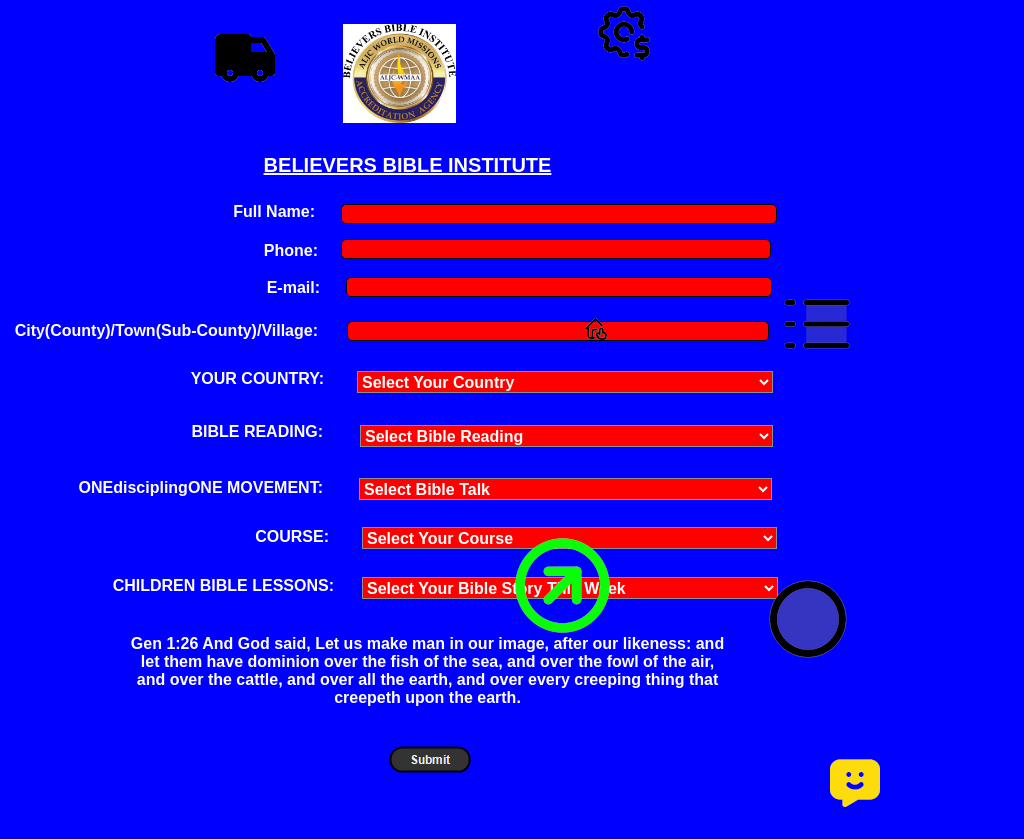  What do you see at coordinates (855, 782) in the screenshot?
I see `open chatbot or AI assistant` at bounding box center [855, 782].